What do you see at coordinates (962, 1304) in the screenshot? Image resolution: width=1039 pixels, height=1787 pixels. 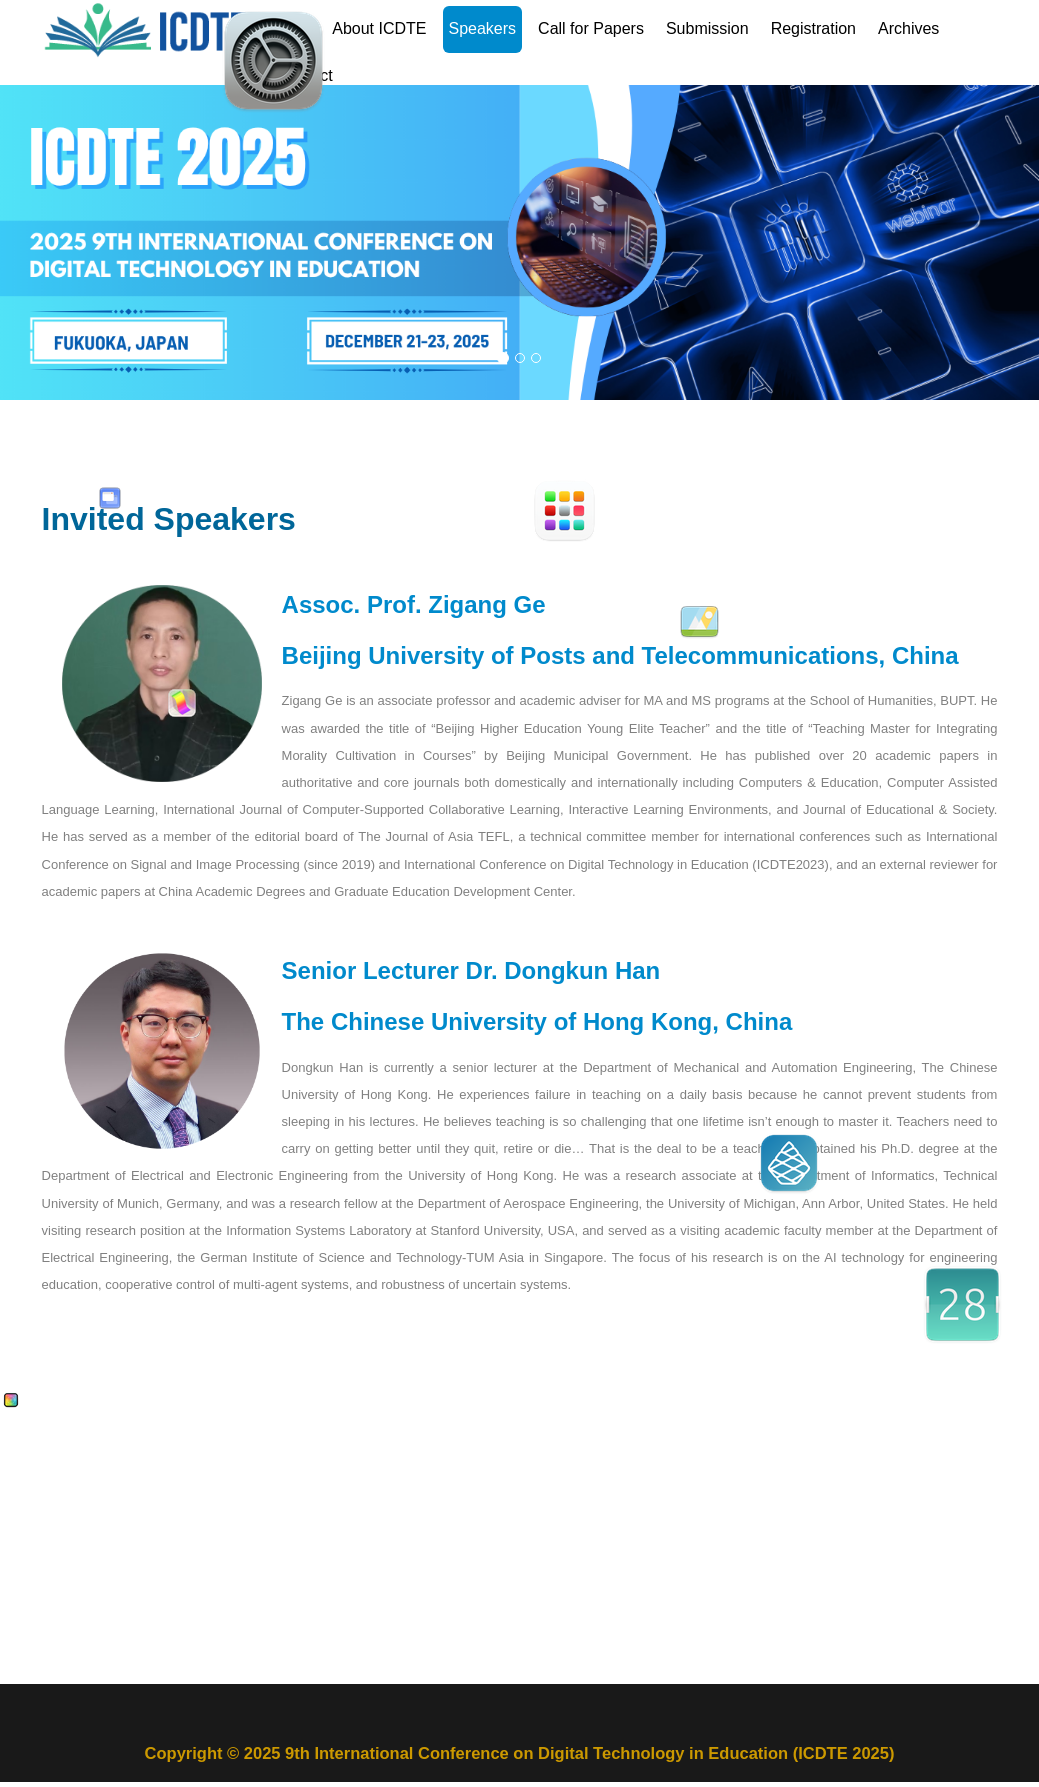 I see `open the calendar app` at bounding box center [962, 1304].